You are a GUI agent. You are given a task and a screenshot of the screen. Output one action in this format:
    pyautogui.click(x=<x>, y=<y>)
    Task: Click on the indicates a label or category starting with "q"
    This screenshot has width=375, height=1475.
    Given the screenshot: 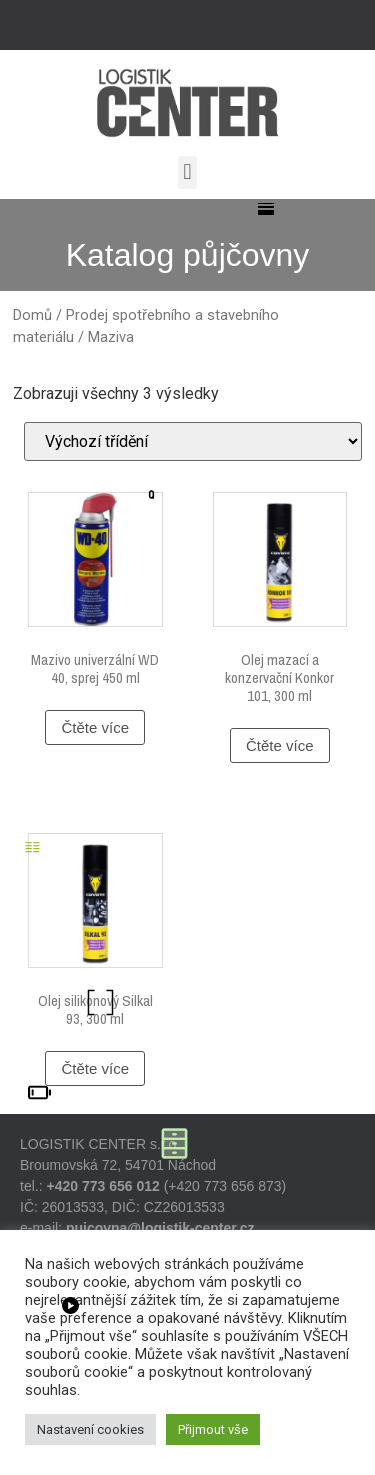 What is the action you would take?
    pyautogui.click(x=151, y=494)
    